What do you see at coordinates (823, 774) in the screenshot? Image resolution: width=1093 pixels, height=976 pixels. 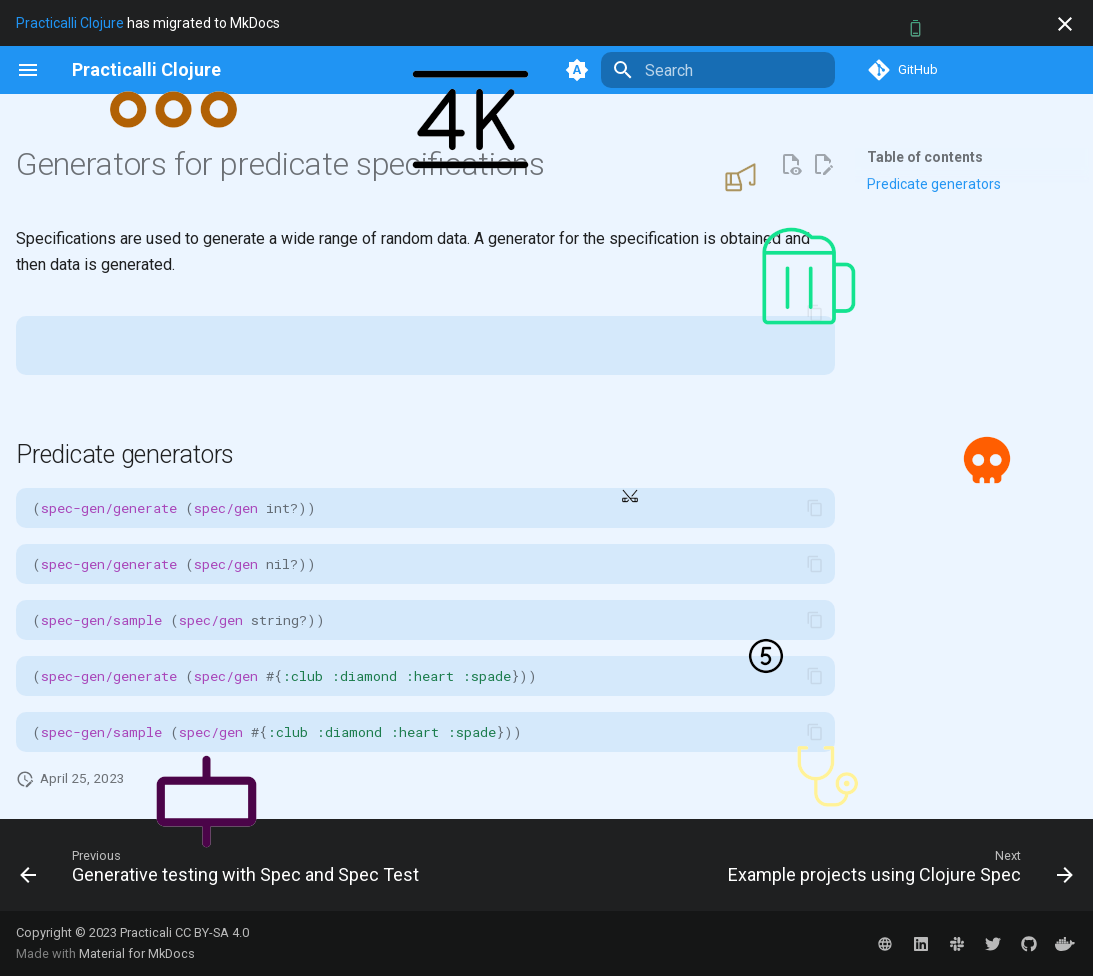 I see `access health or medical features` at bounding box center [823, 774].